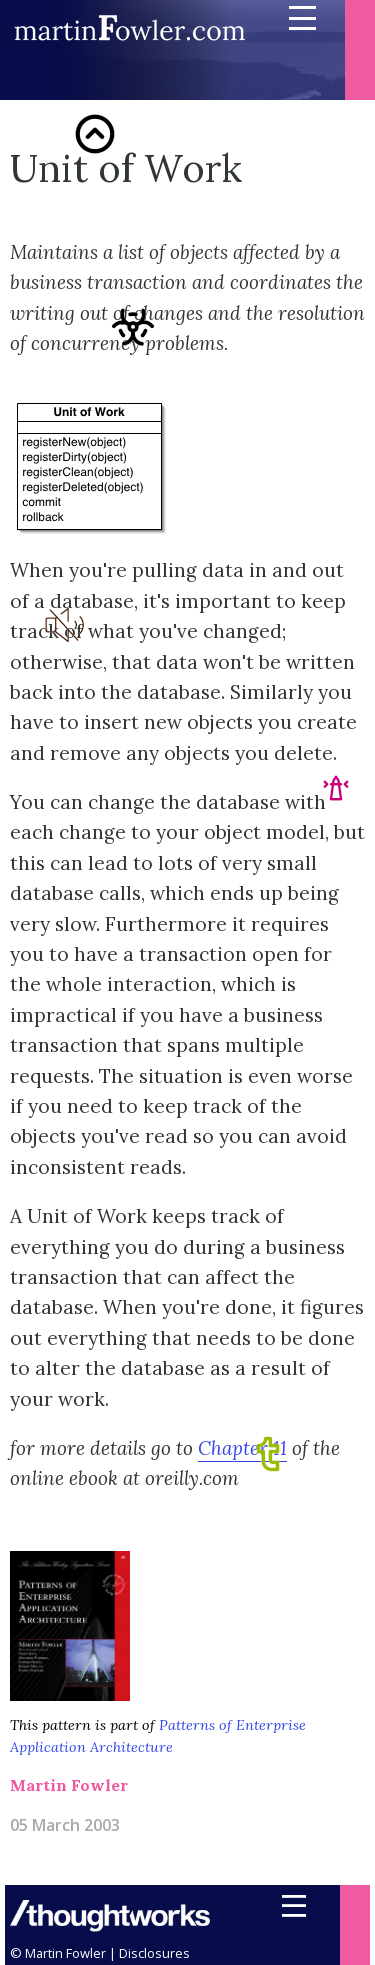  Describe the element at coordinates (336, 788) in the screenshot. I see `navigate to lighthouse or maritime location` at that location.